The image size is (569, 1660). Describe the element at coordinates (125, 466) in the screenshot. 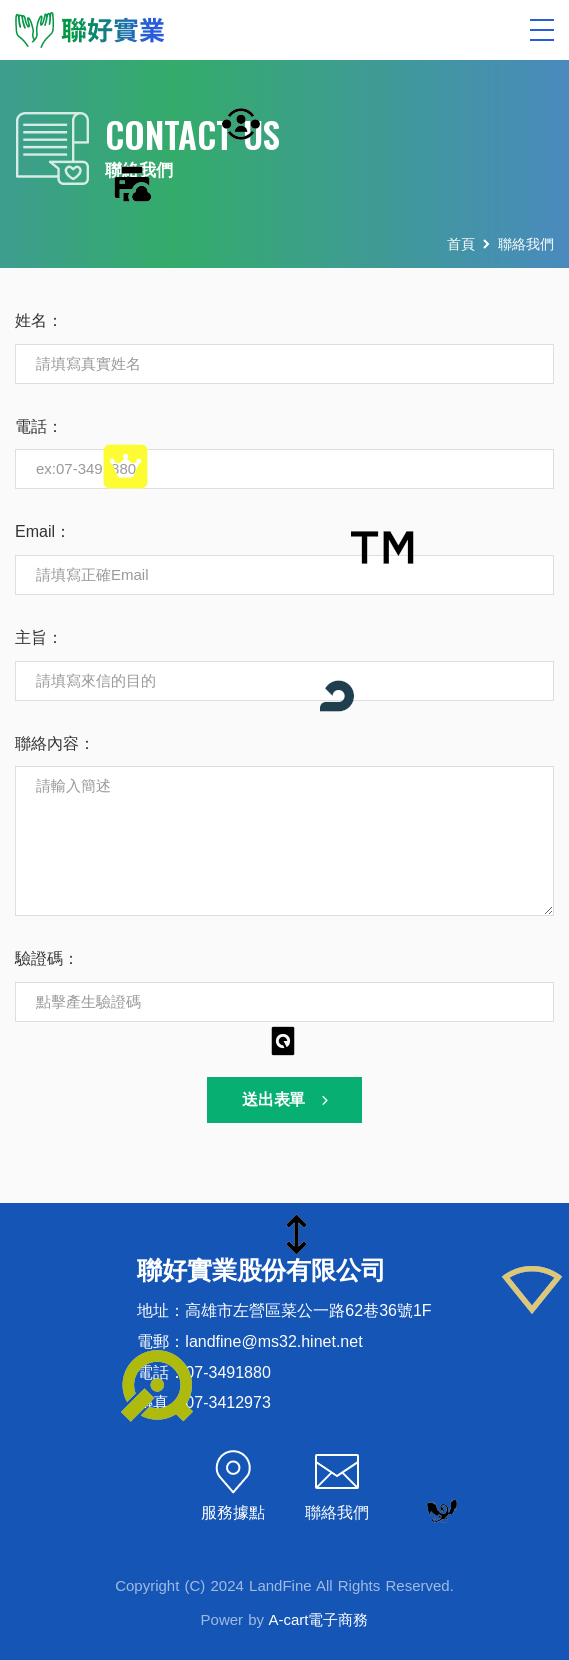

I see `web awesome brand logo` at that location.